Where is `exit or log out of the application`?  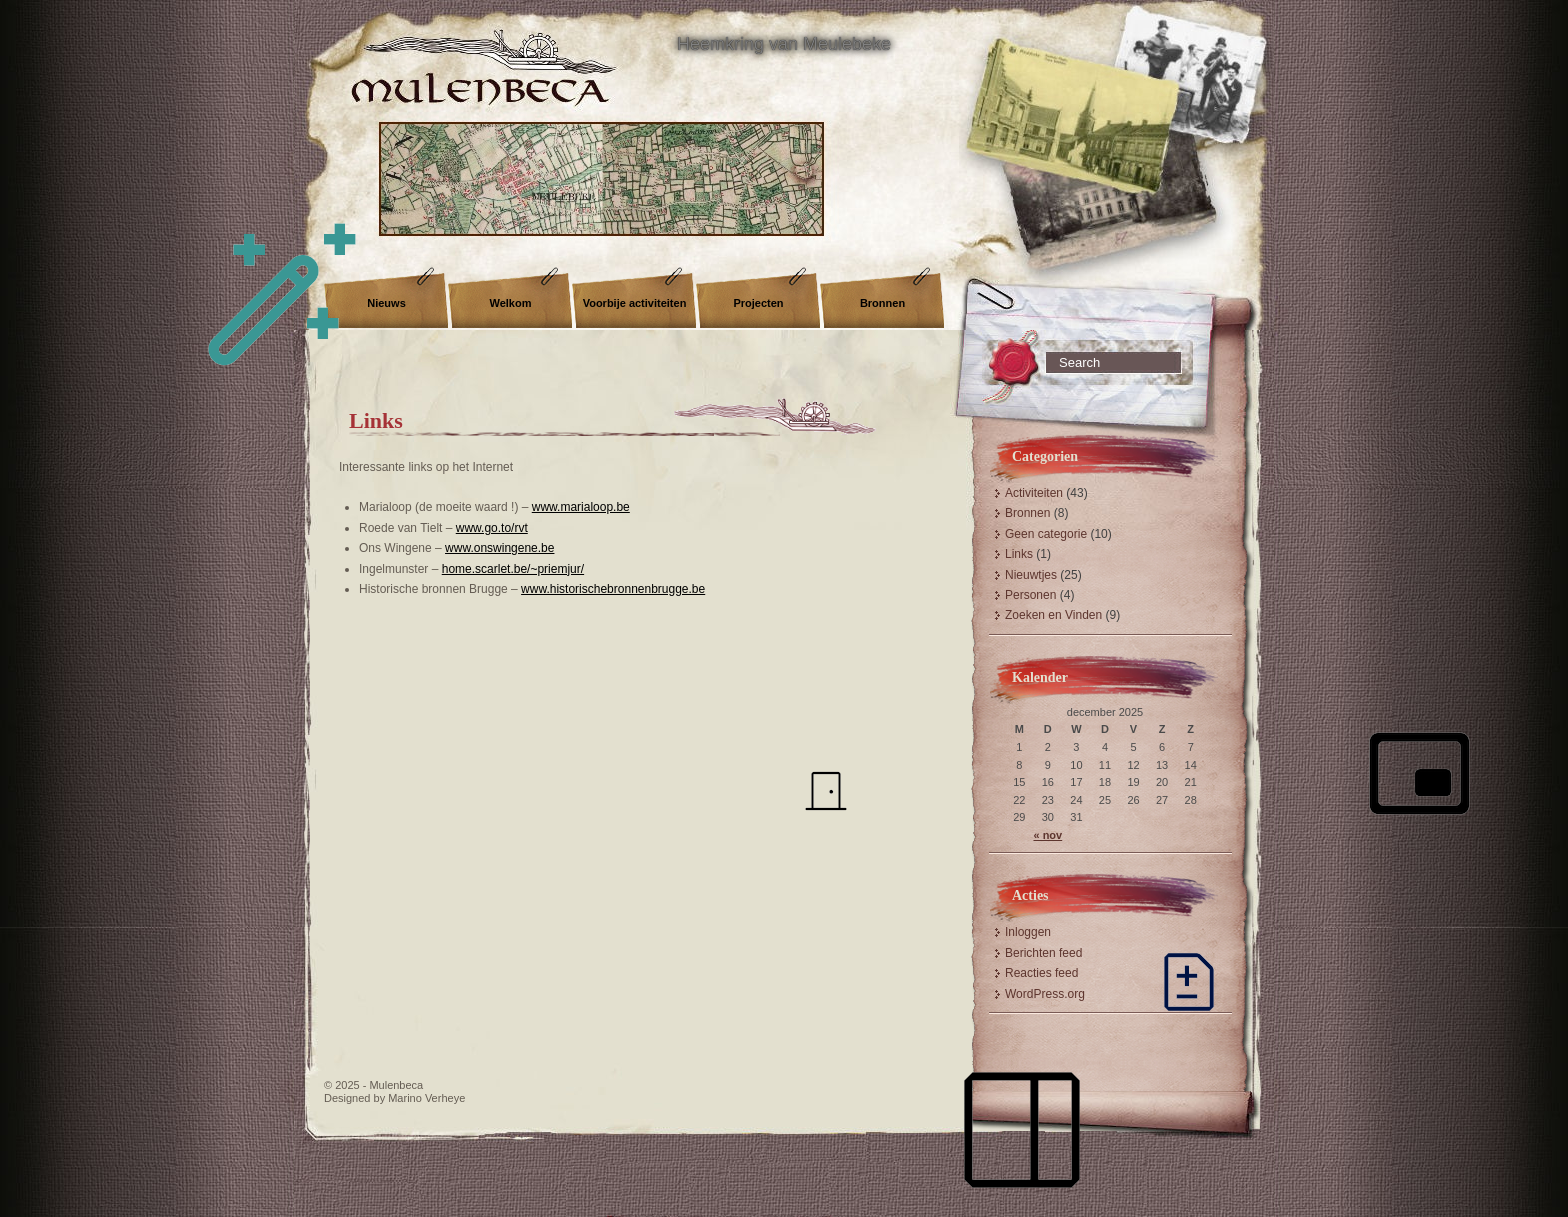
exit or log out of the application is located at coordinates (826, 791).